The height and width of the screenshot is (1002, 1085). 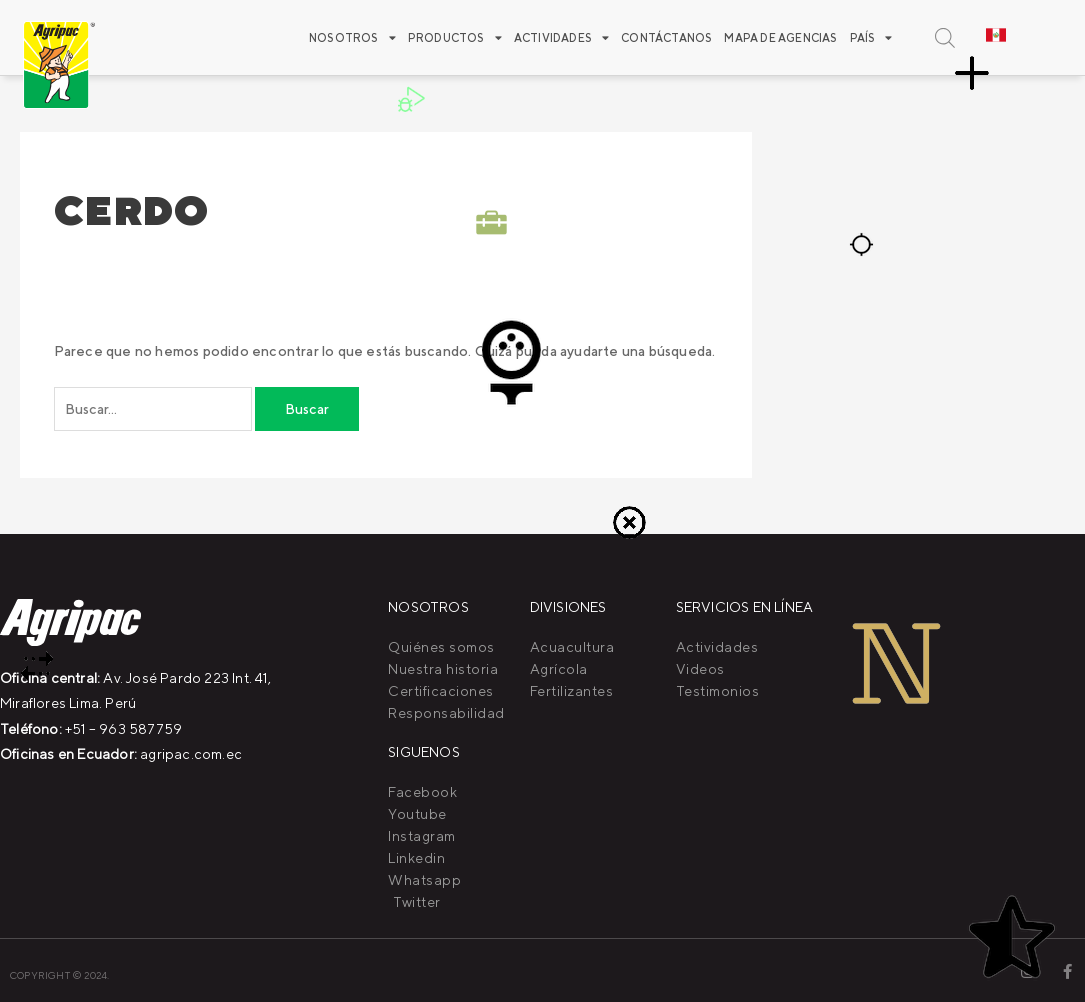 What do you see at coordinates (491, 223) in the screenshot?
I see `access tools and settings` at bounding box center [491, 223].